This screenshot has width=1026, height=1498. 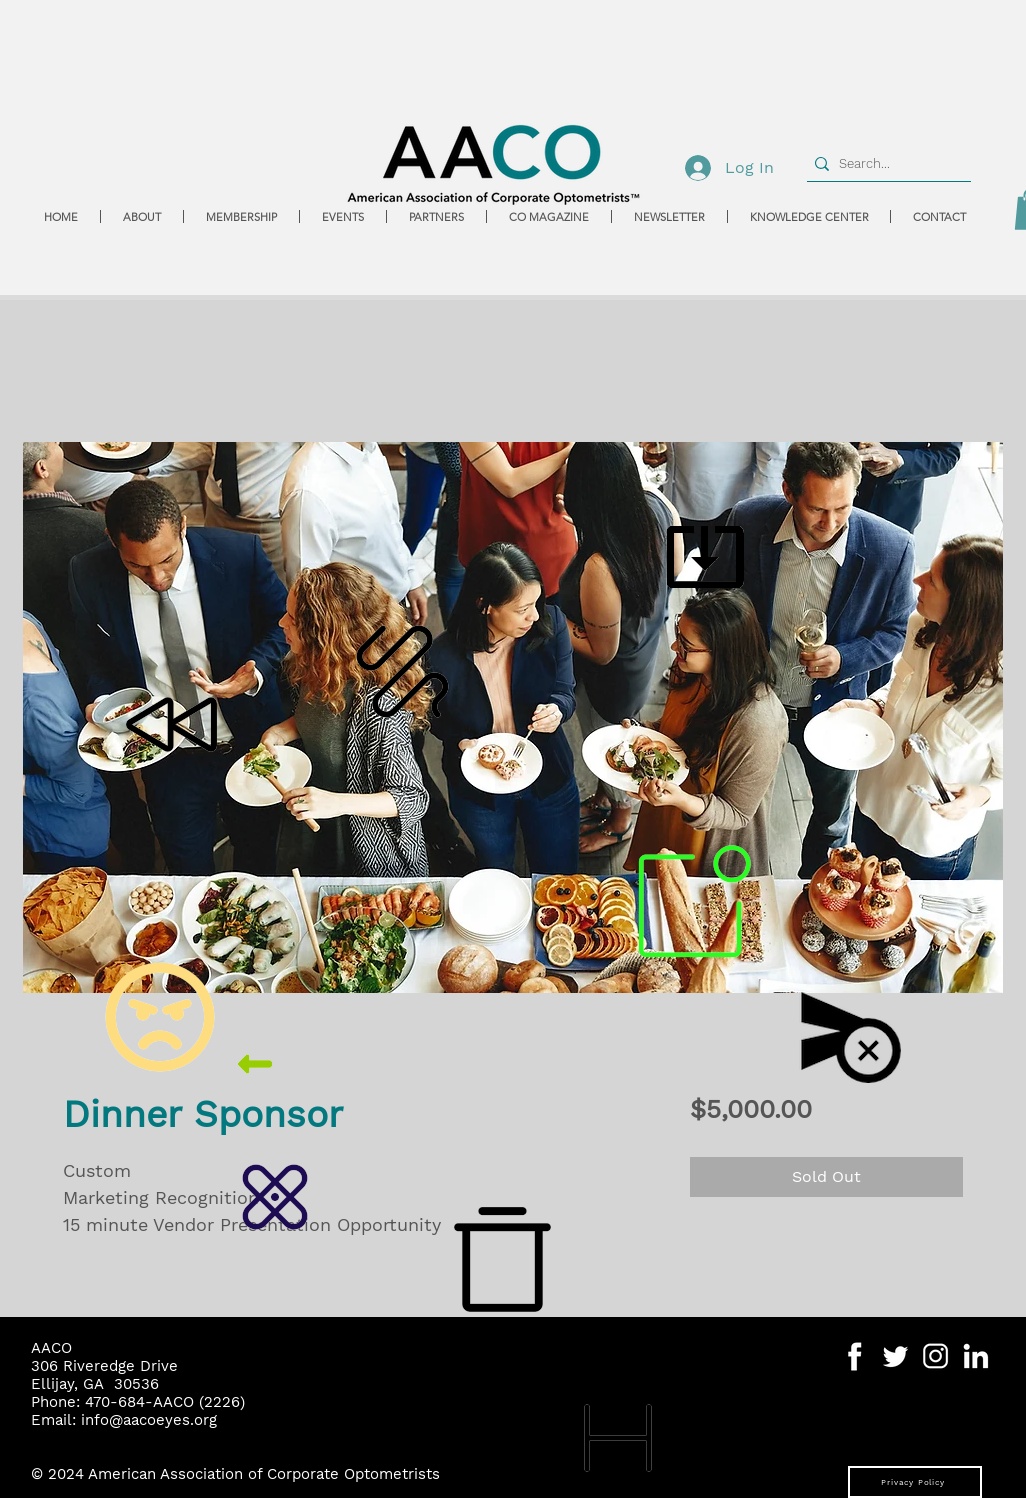 I want to click on delete an item, so click(x=502, y=1263).